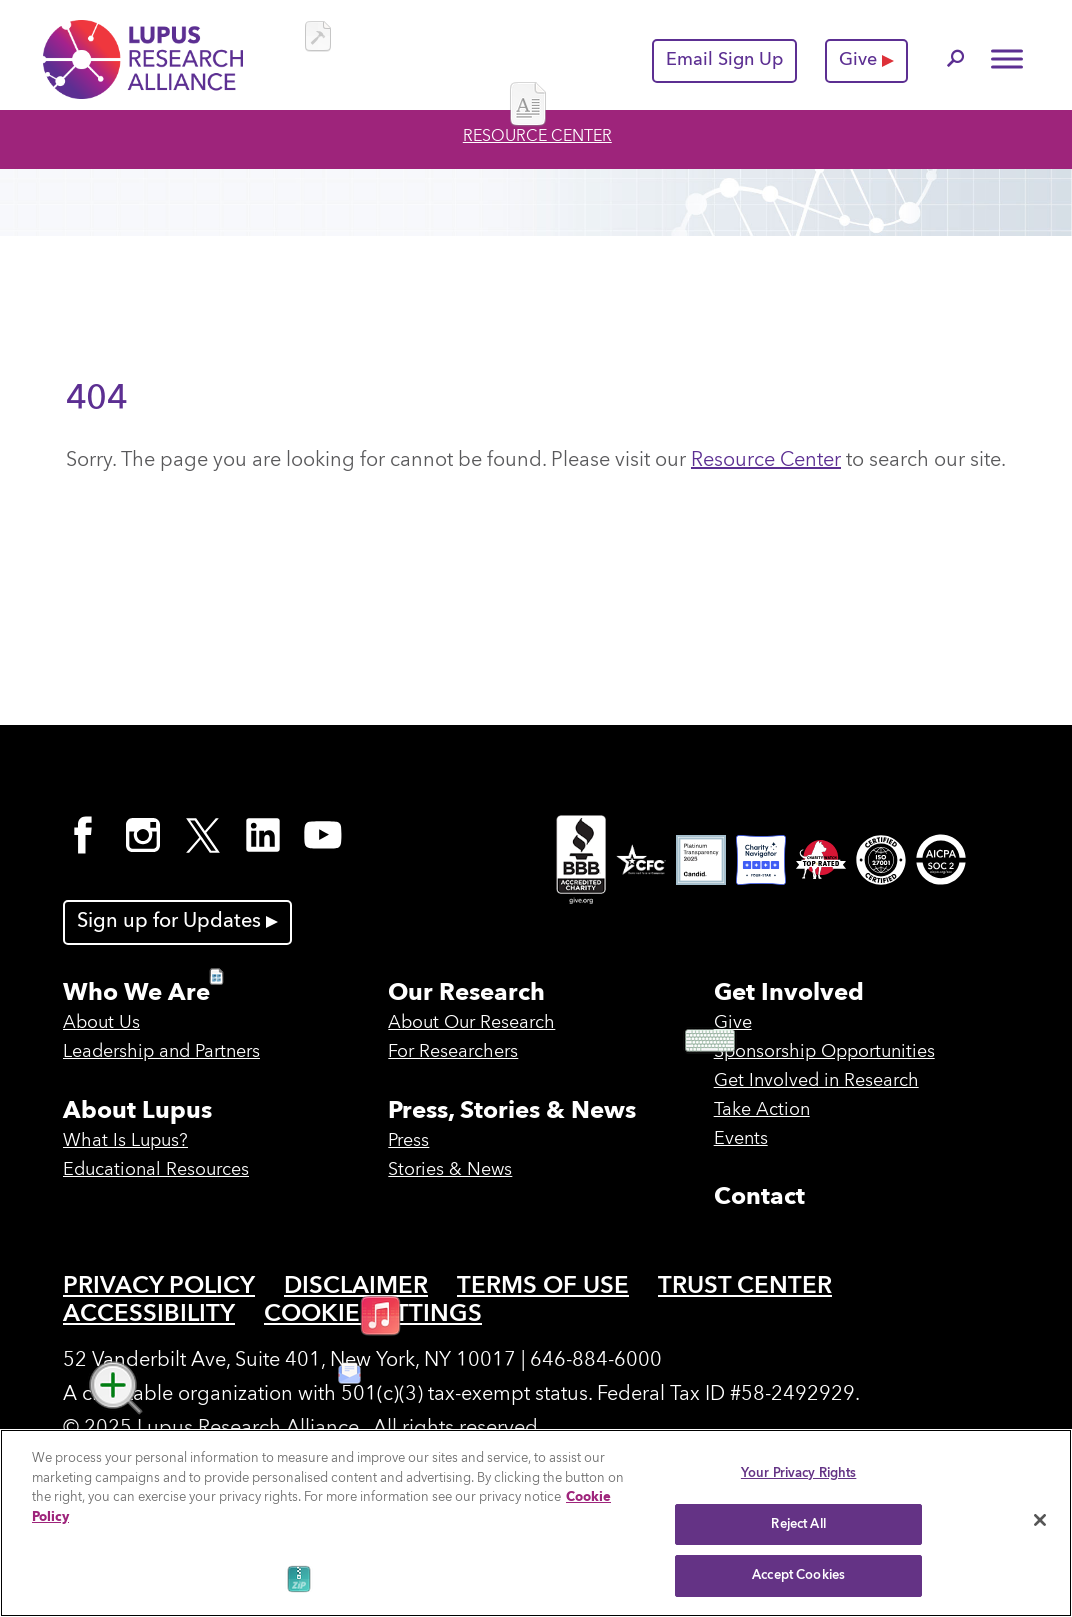  What do you see at coordinates (710, 1041) in the screenshot?
I see `keyboard connected and ready` at bounding box center [710, 1041].